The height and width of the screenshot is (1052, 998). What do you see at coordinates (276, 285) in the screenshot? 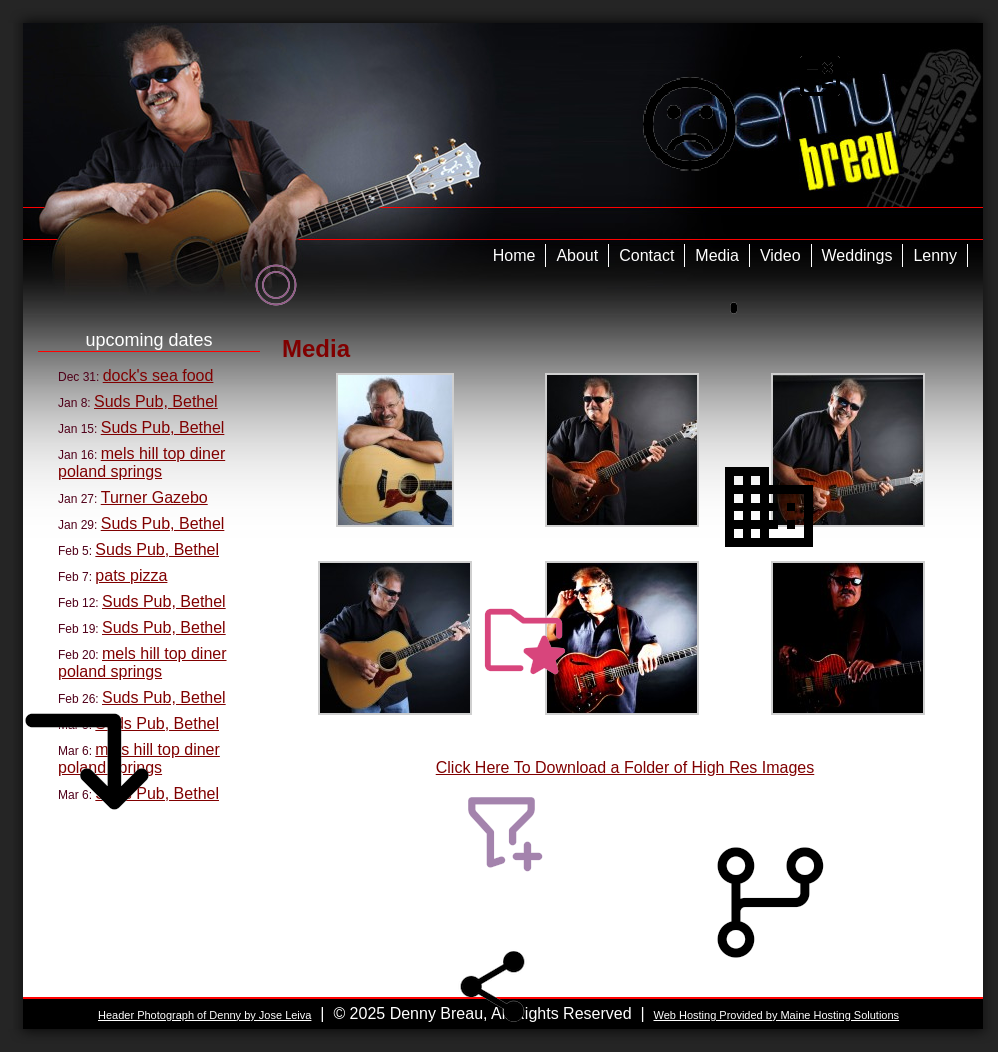
I see `start recording audio or video` at bounding box center [276, 285].